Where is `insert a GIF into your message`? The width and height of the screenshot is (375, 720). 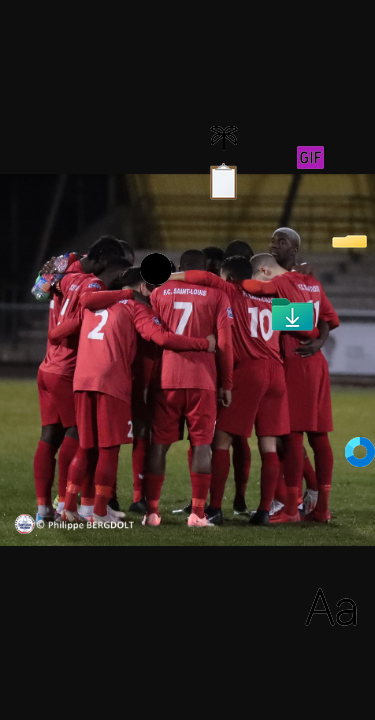
insert a GIF into your message is located at coordinates (310, 157).